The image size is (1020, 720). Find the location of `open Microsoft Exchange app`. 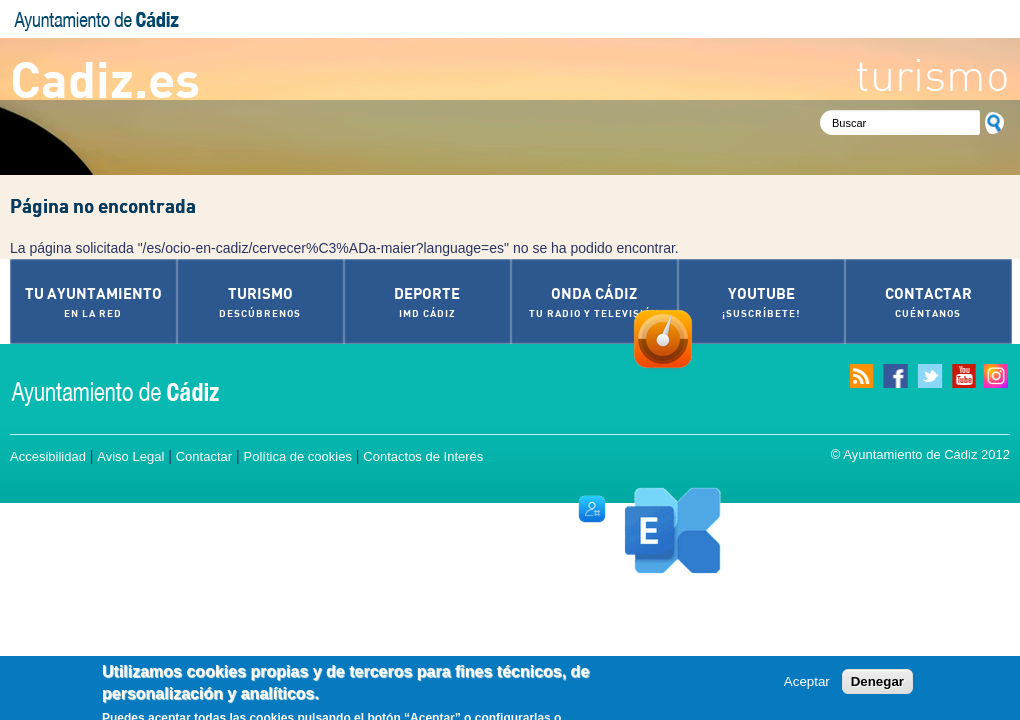

open Microsoft Exchange app is located at coordinates (673, 531).